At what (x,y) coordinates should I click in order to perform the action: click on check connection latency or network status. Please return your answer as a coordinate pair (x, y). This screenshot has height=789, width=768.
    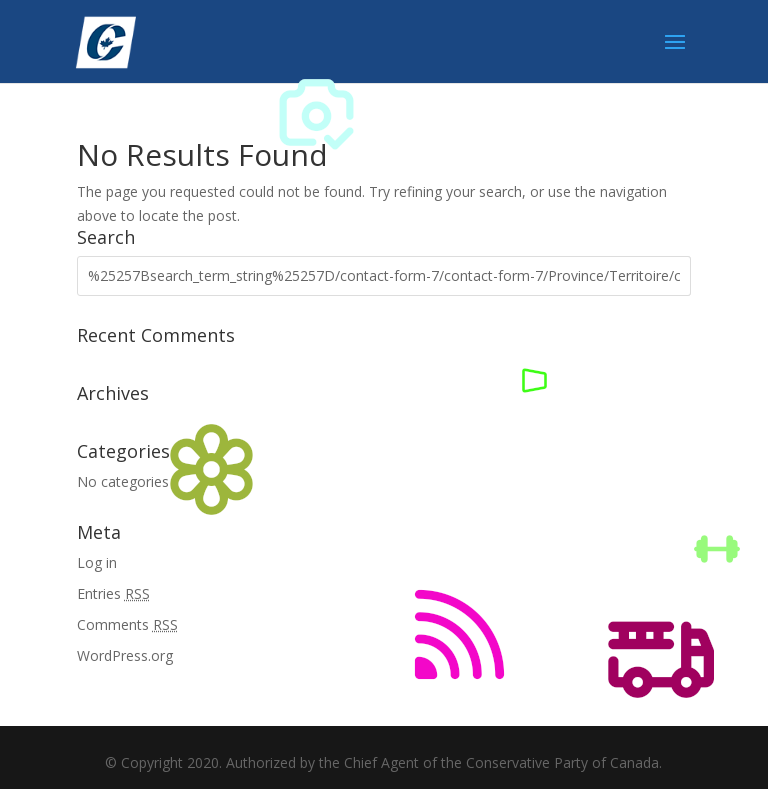
    Looking at the image, I should click on (459, 634).